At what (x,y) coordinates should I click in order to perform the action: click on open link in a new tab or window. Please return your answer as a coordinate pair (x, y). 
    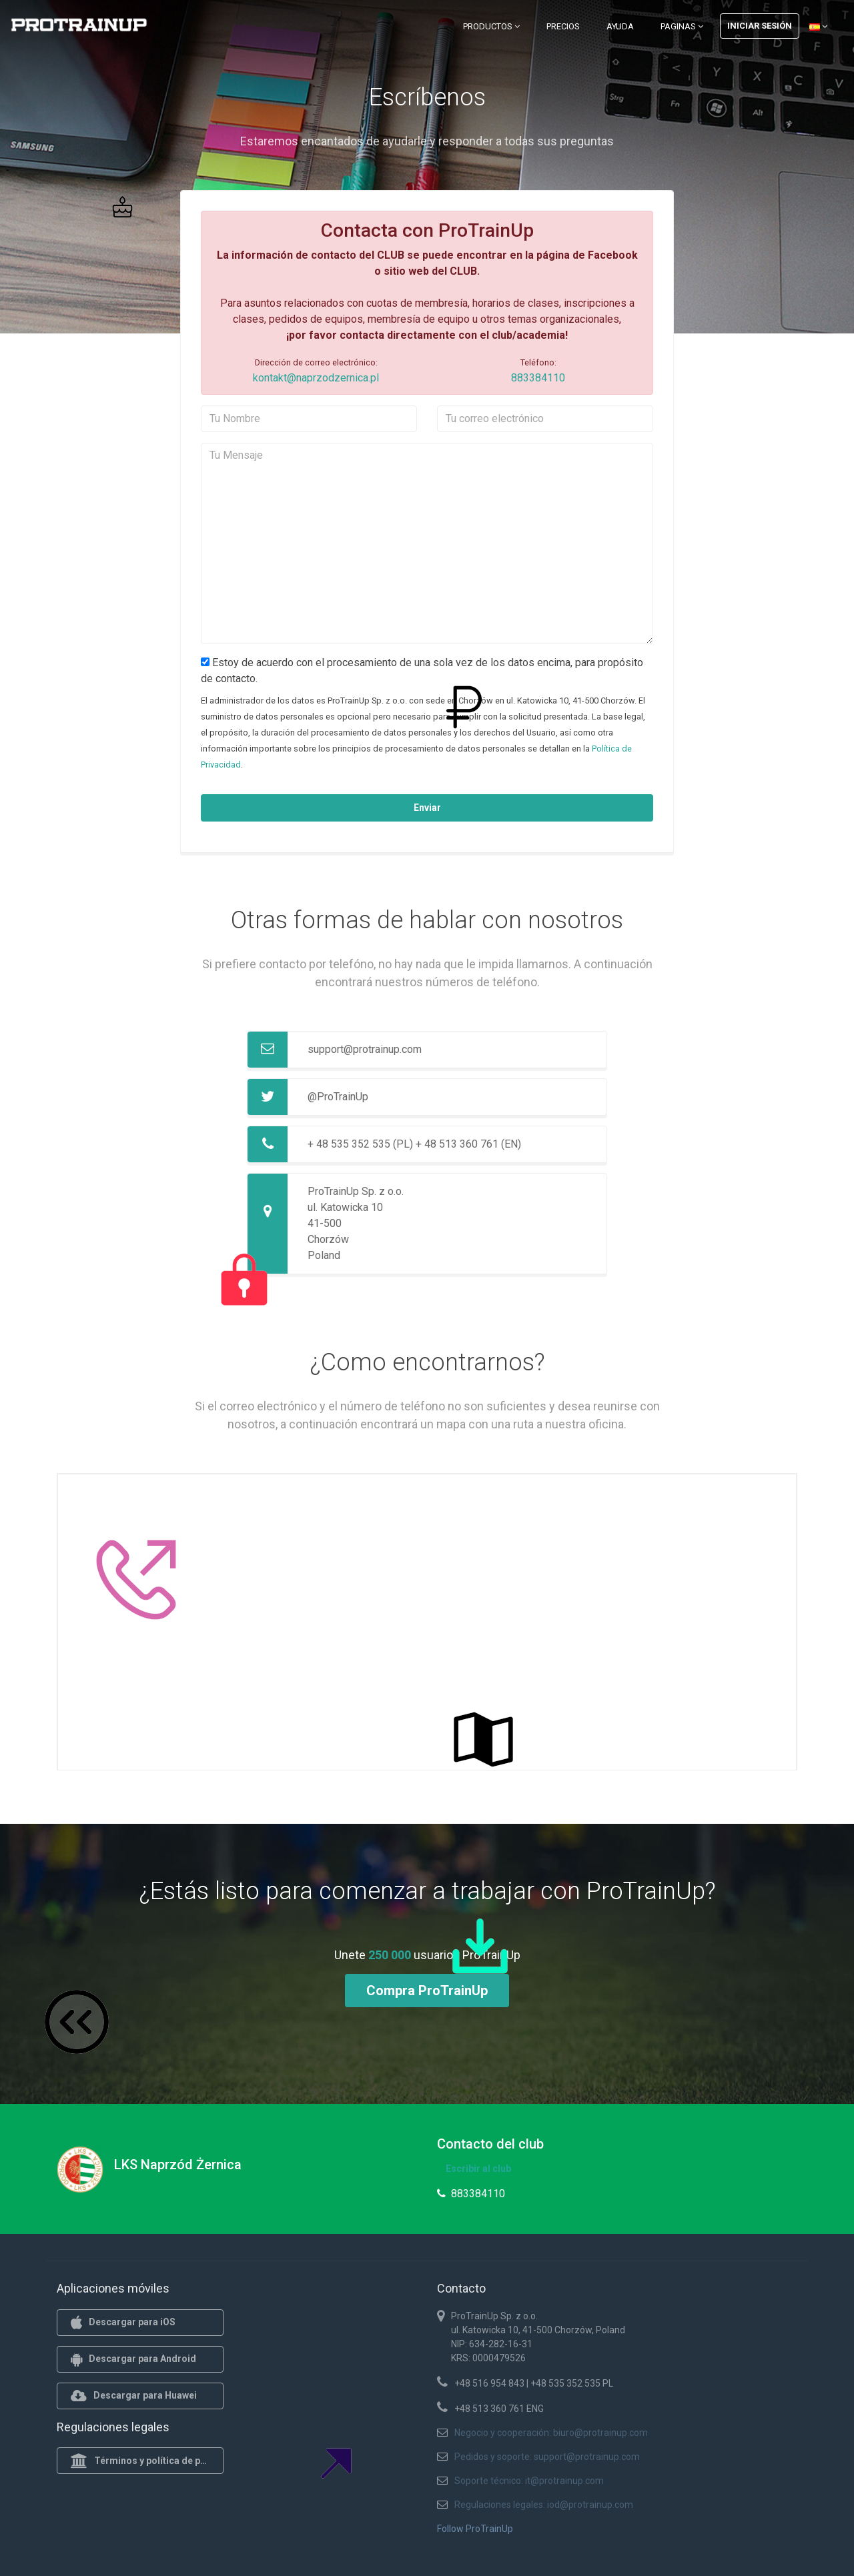
    Looking at the image, I should click on (336, 2463).